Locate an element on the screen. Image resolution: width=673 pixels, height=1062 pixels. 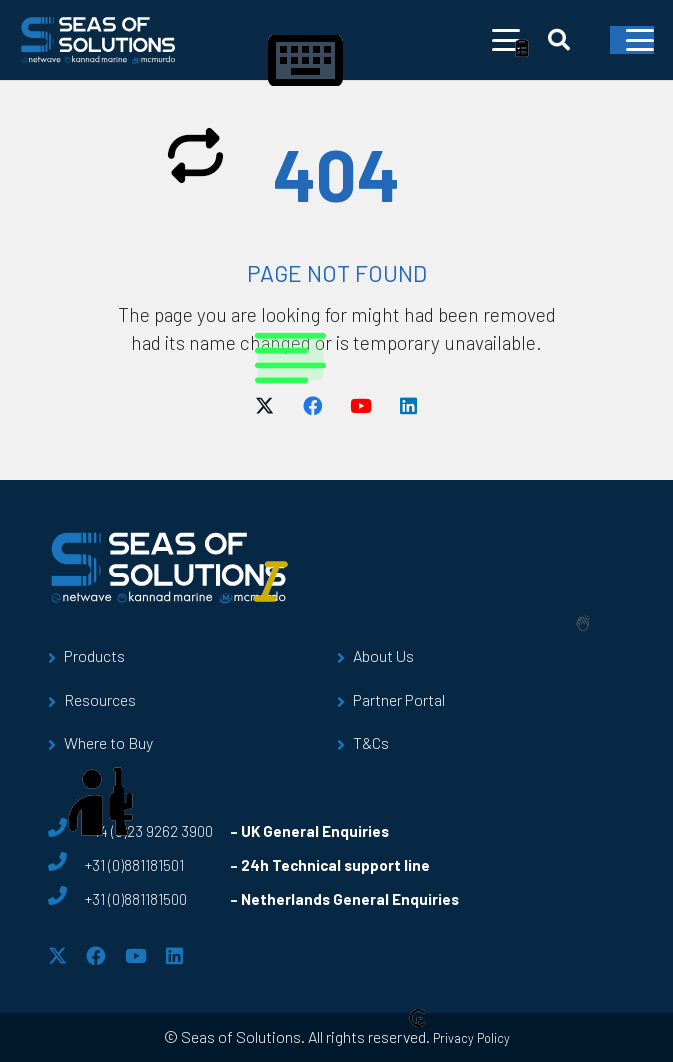
view checklist or task list is located at coordinates (522, 48).